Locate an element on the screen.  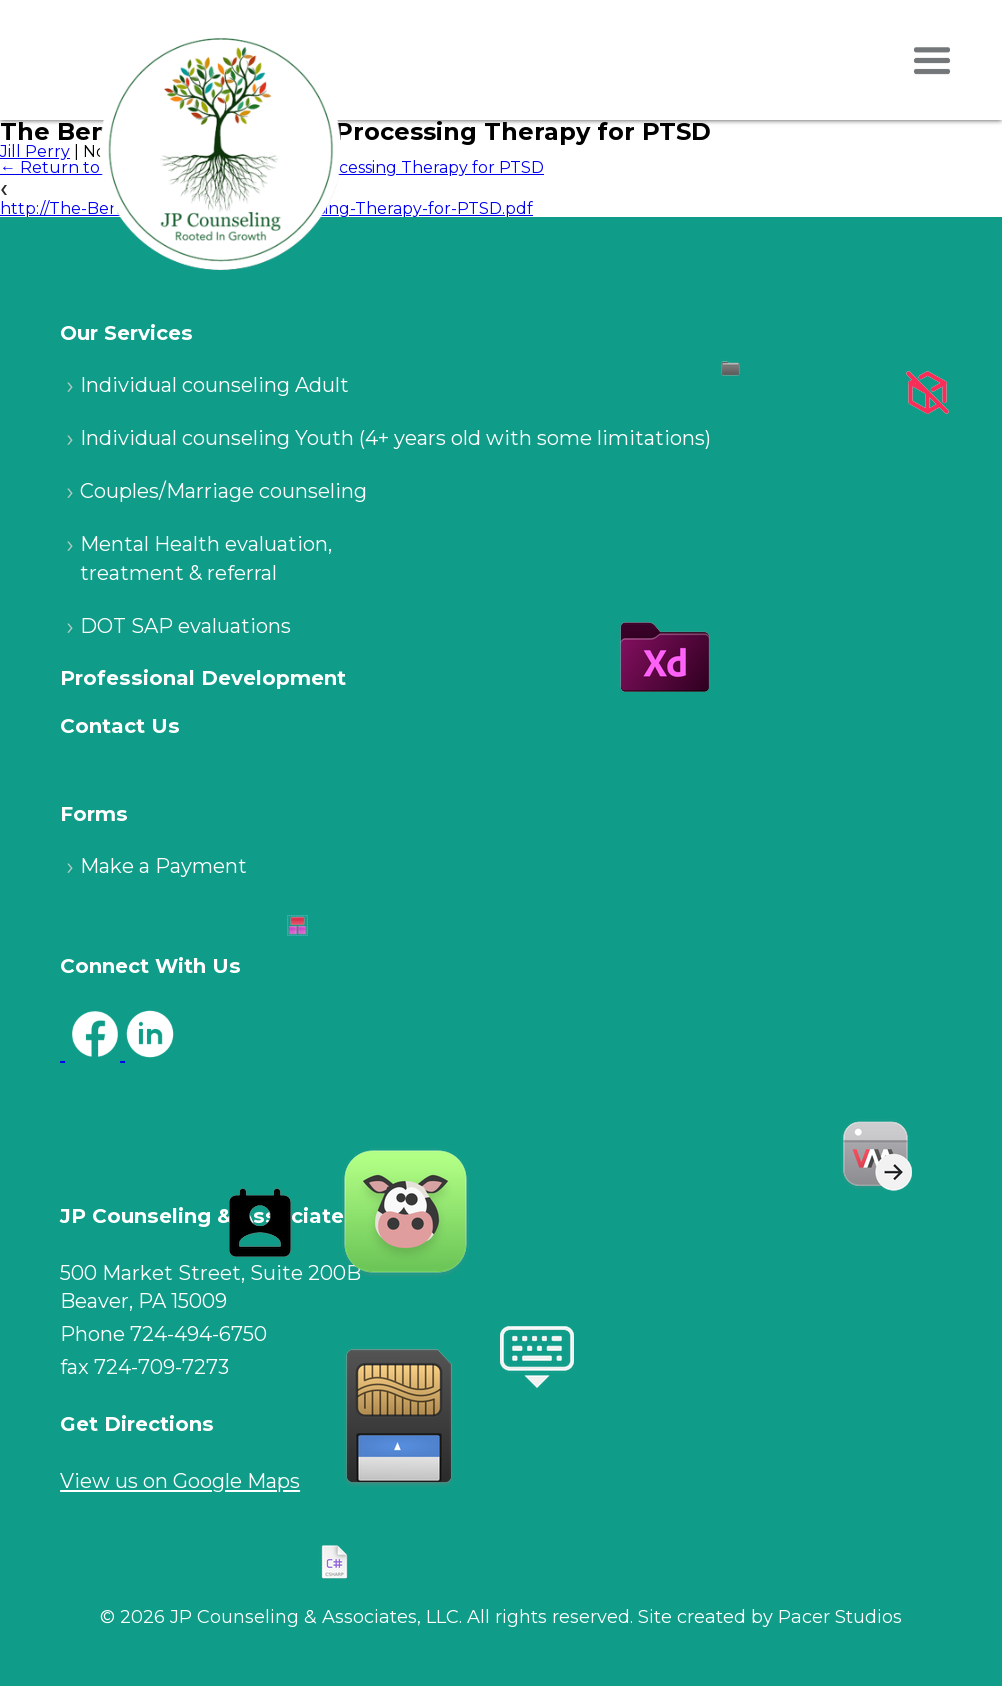
a C# source code file is located at coordinates (334, 1562).